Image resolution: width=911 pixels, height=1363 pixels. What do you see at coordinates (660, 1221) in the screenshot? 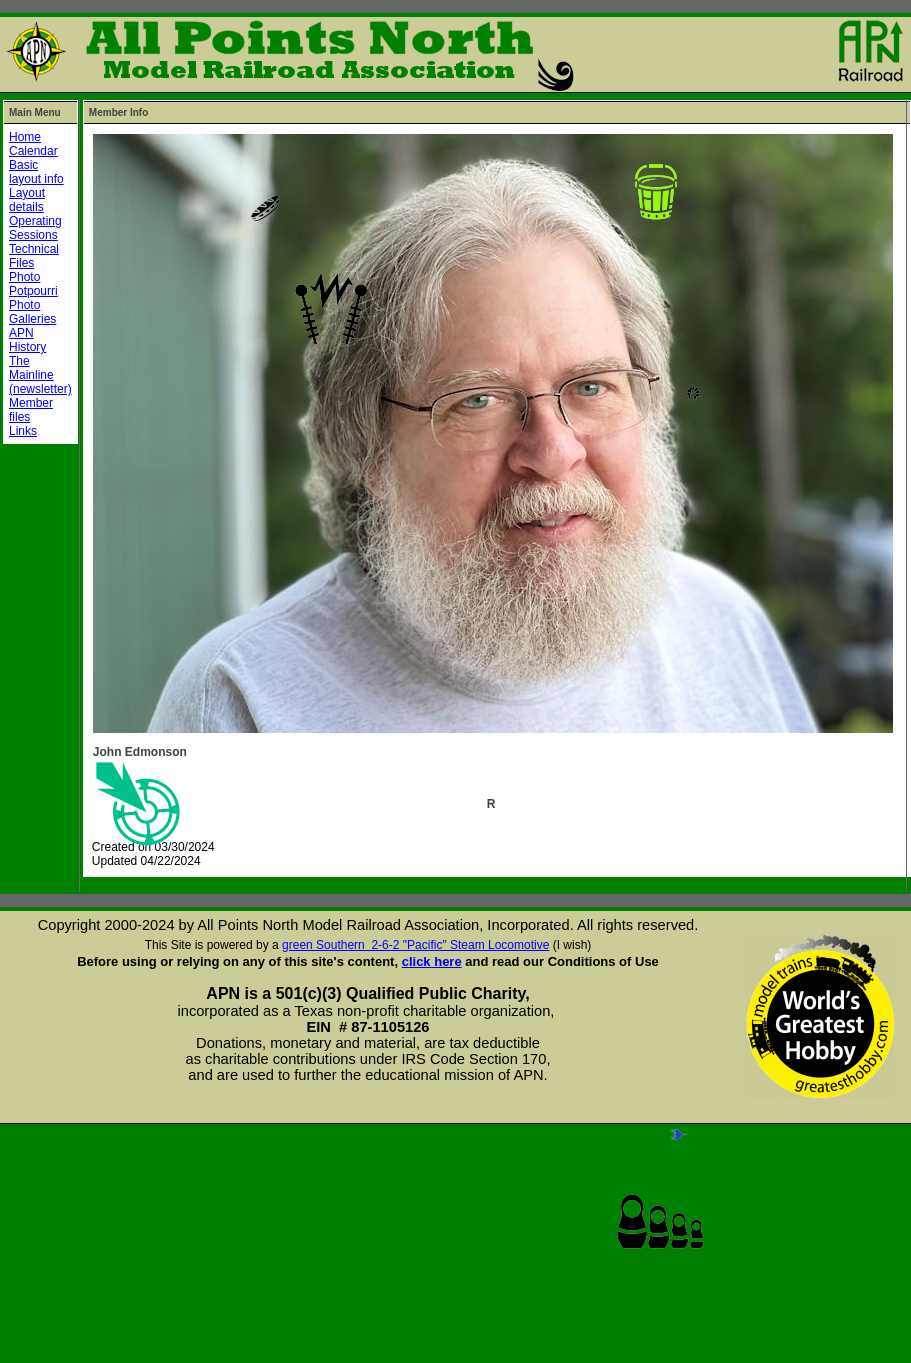
I see `view nested or hierarchical content` at bounding box center [660, 1221].